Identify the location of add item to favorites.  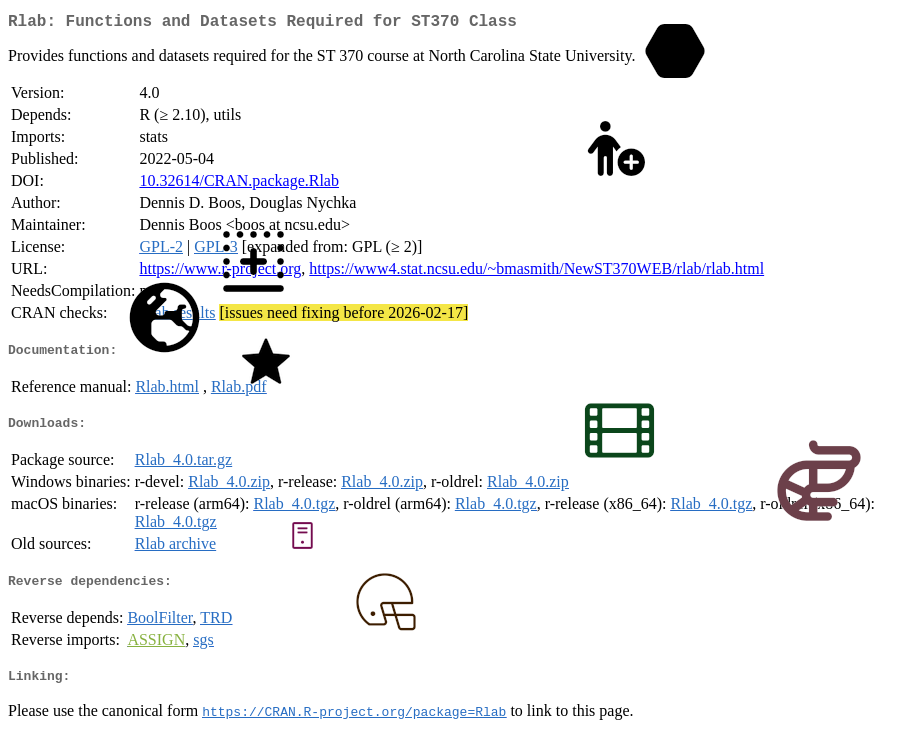
(266, 362).